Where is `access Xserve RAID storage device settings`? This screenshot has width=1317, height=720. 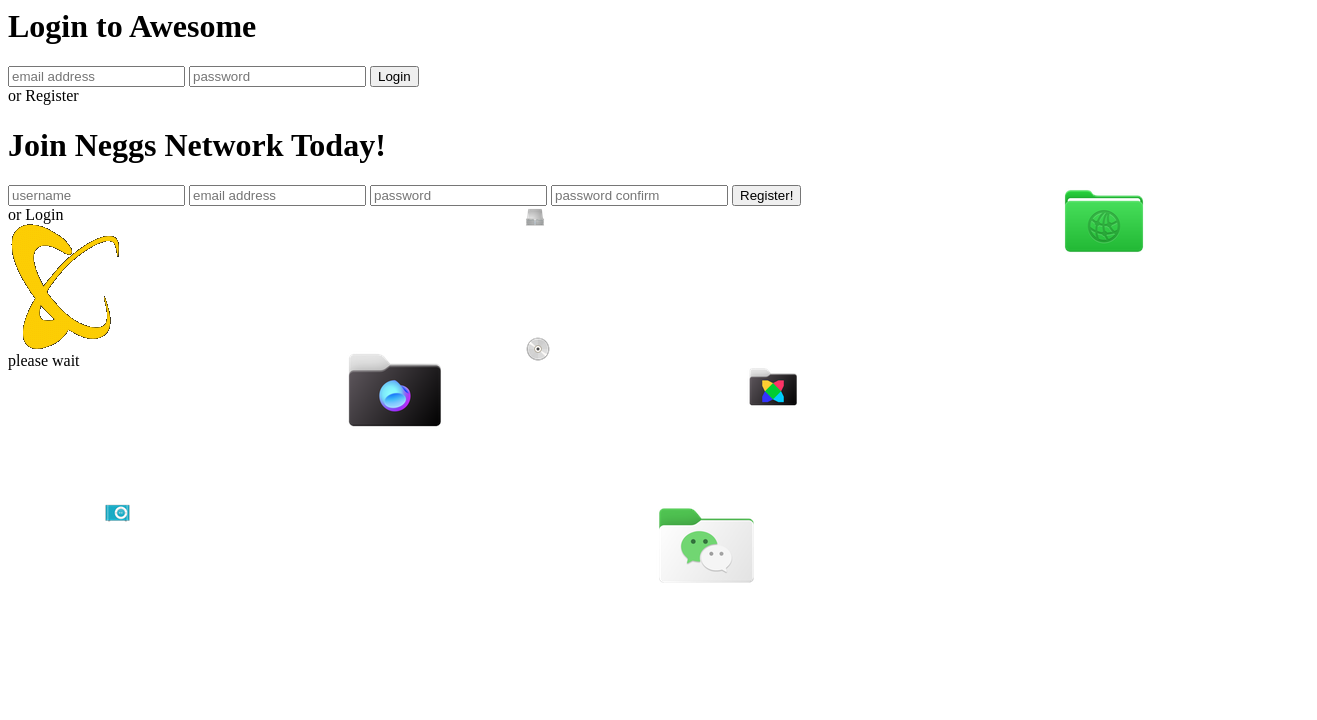 access Xserve RAID storage device settings is located at coordinates (535, 217).